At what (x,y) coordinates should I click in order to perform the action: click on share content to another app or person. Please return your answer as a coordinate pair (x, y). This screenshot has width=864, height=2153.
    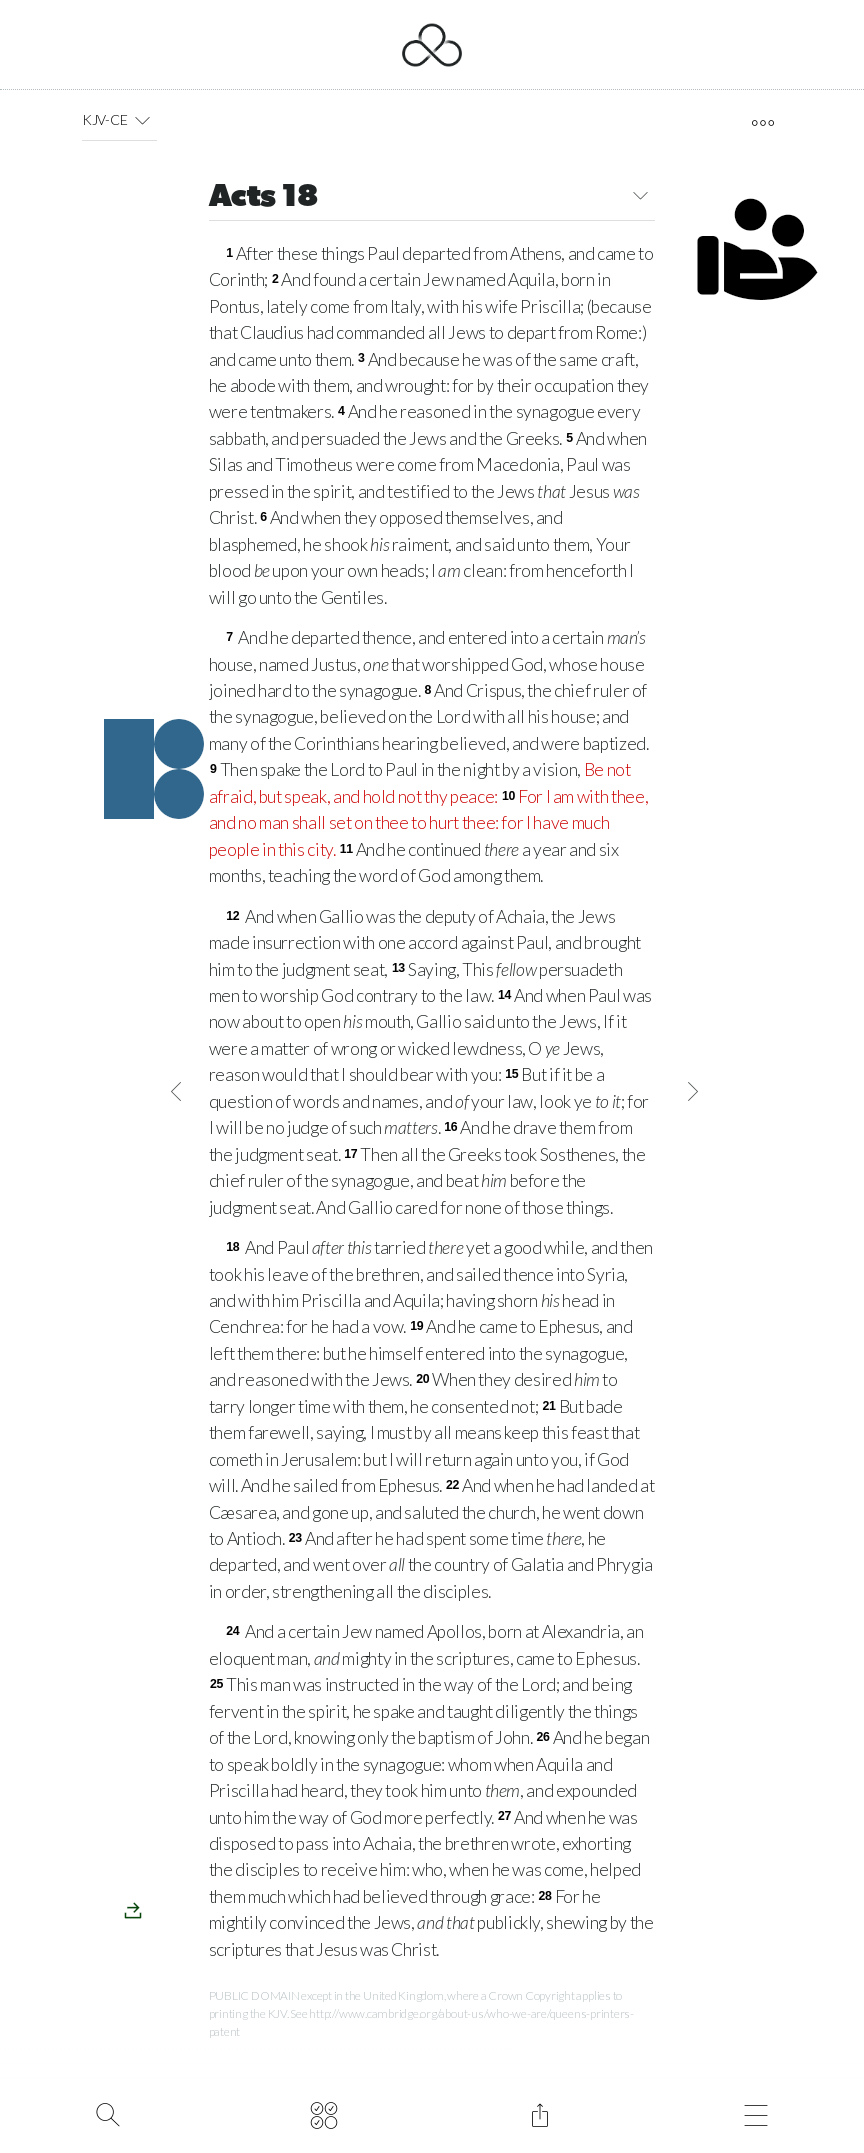
    Looking at the image, I should click on (133, 1911).